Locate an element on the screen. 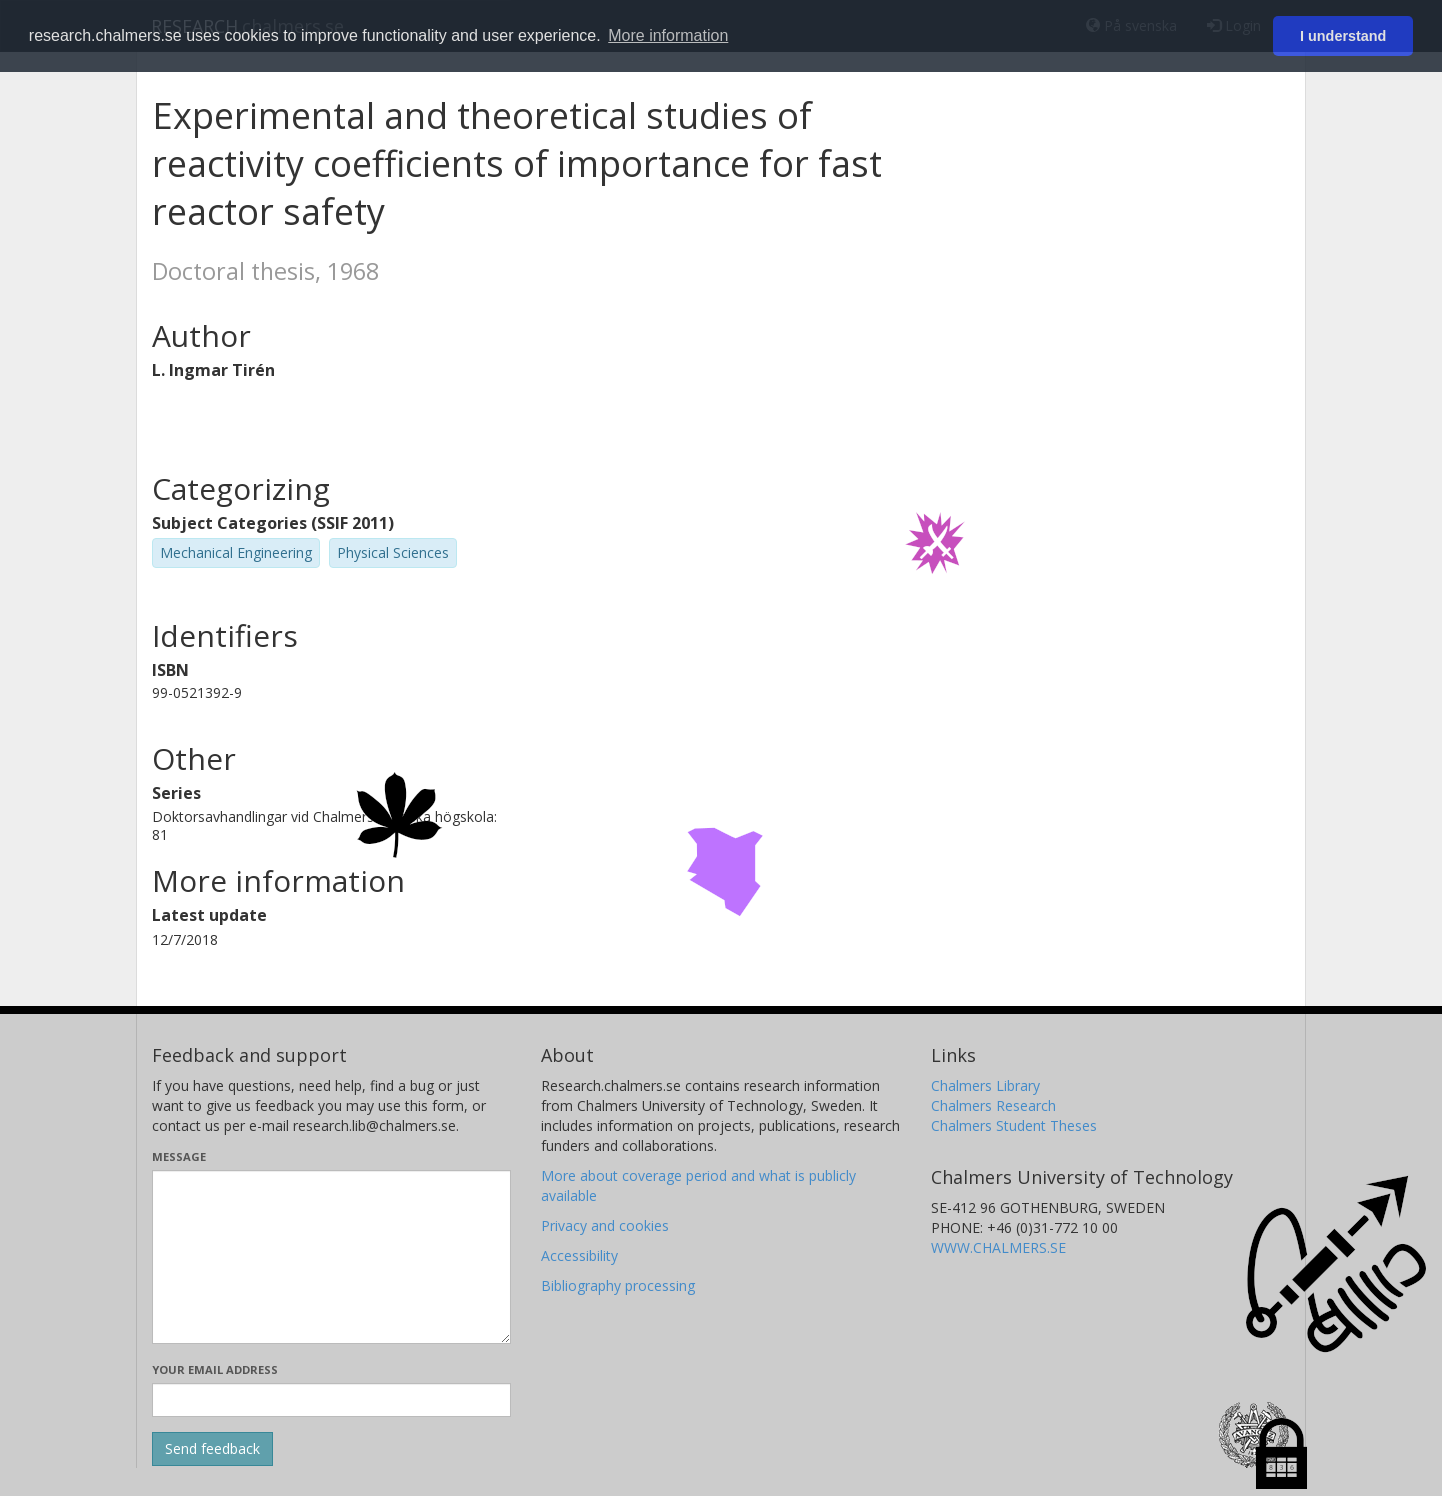 The image size is (1442, 1496). select rope dart weapon in game inventory is located at coordinates (1336, 1264).